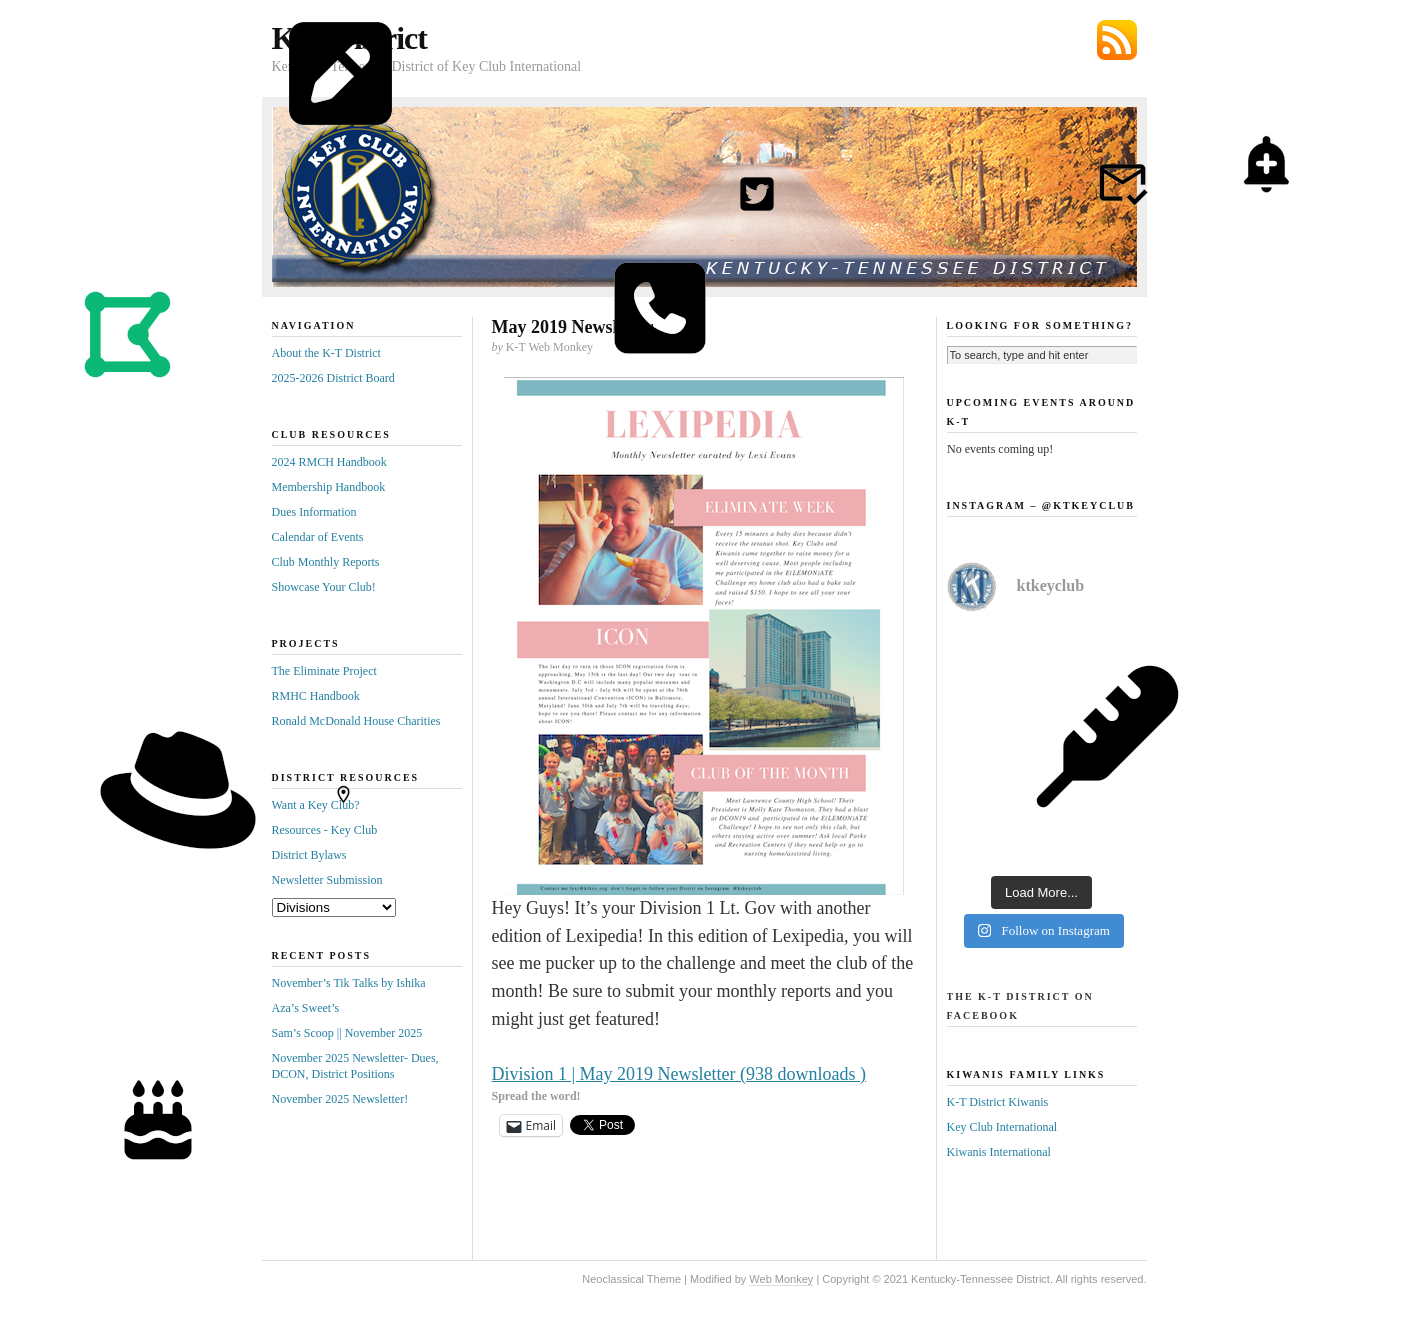  What do you see at coordinates (158, 1121) in the screenshot?
I see `view birthday or celebration events` at bounding box center [158, 1121].